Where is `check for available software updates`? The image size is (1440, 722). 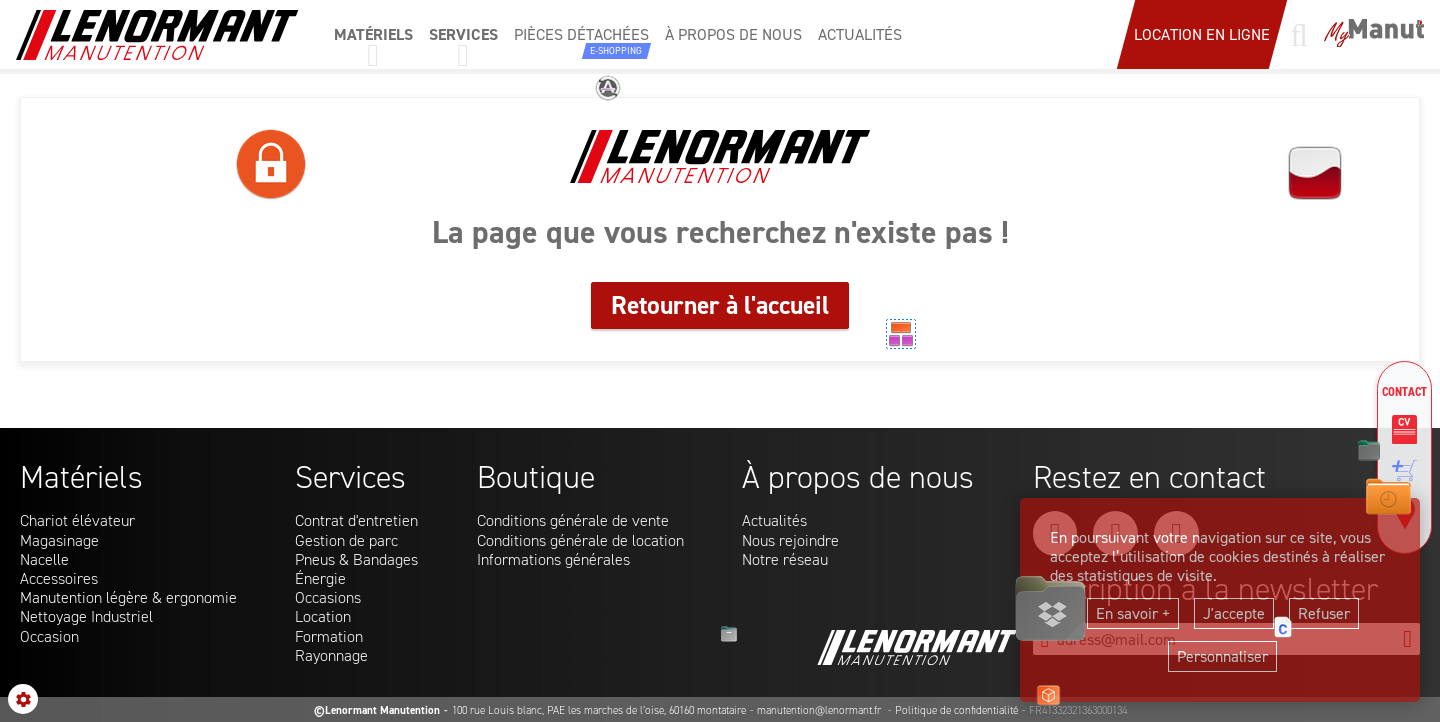
check for available software updates is located at coordinates (608, 88).